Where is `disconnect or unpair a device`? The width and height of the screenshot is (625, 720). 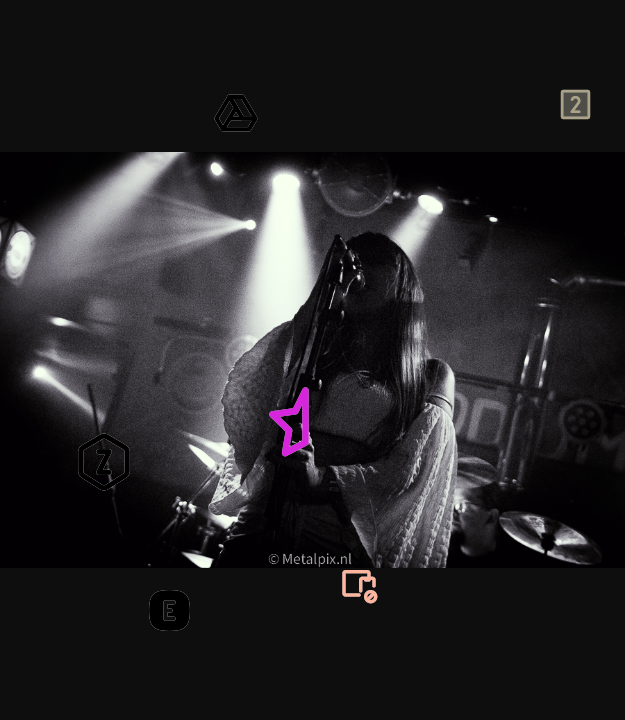
disconnect or unpair a device is located at coordinates (359, 585).